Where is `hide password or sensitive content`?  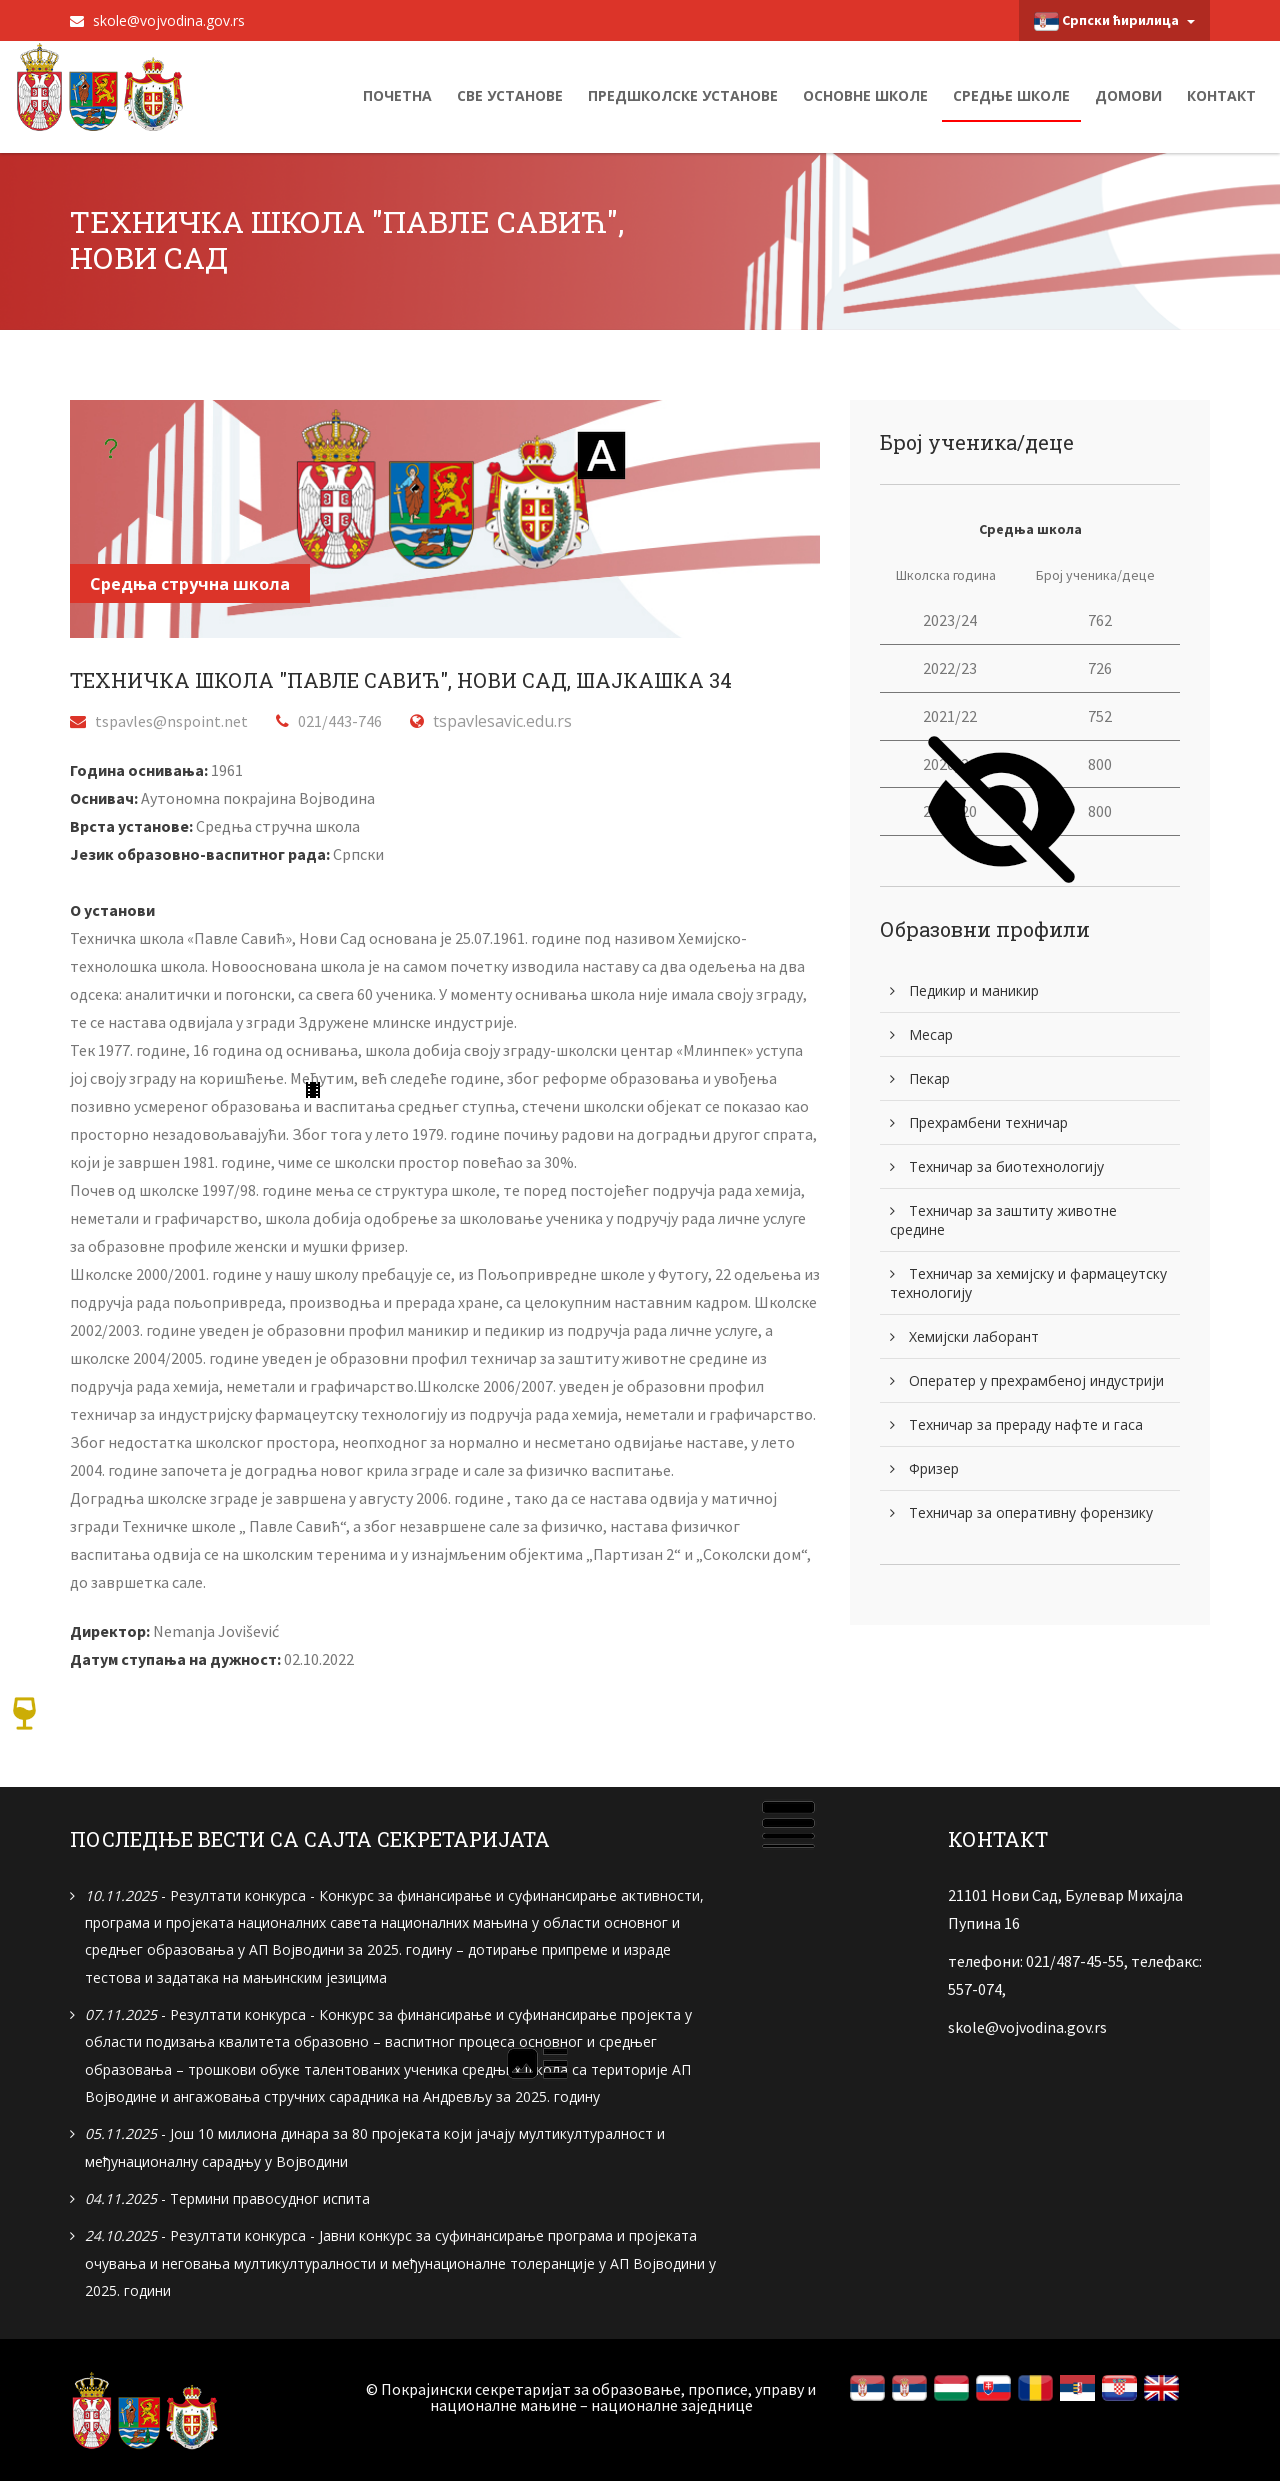
hide password or sensitive content is located at coordinates (1001, 809).